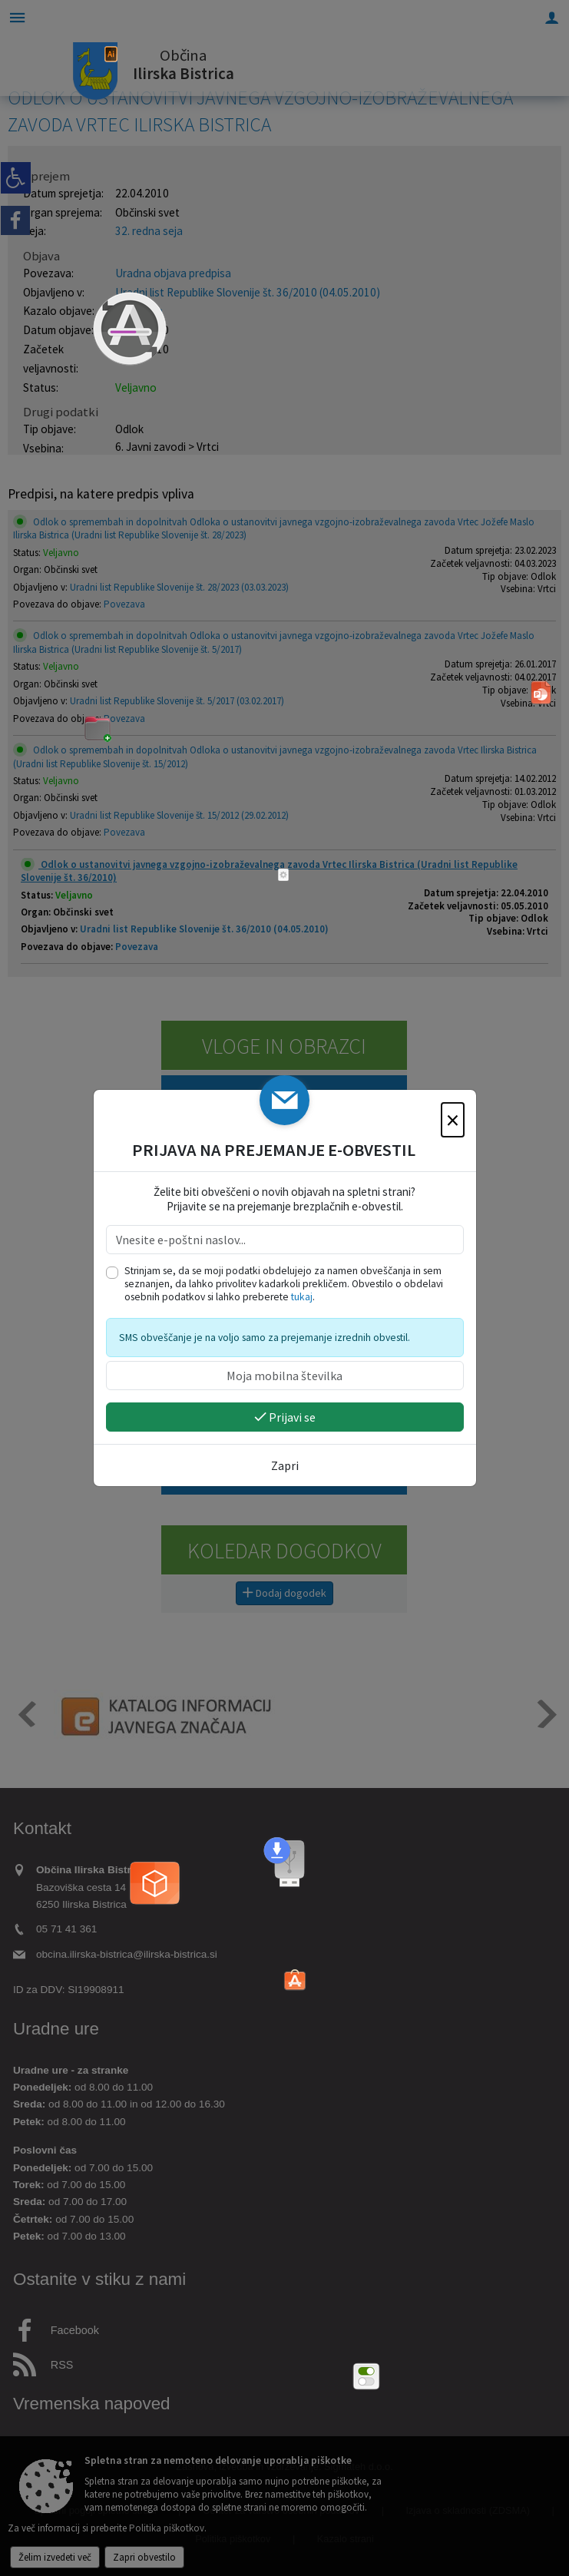 This screenshot has width=569, height=2576. Describe the element at coordinates (111, 54) in the screenshot. I see `open an Adobe Illustrator file` at that location.